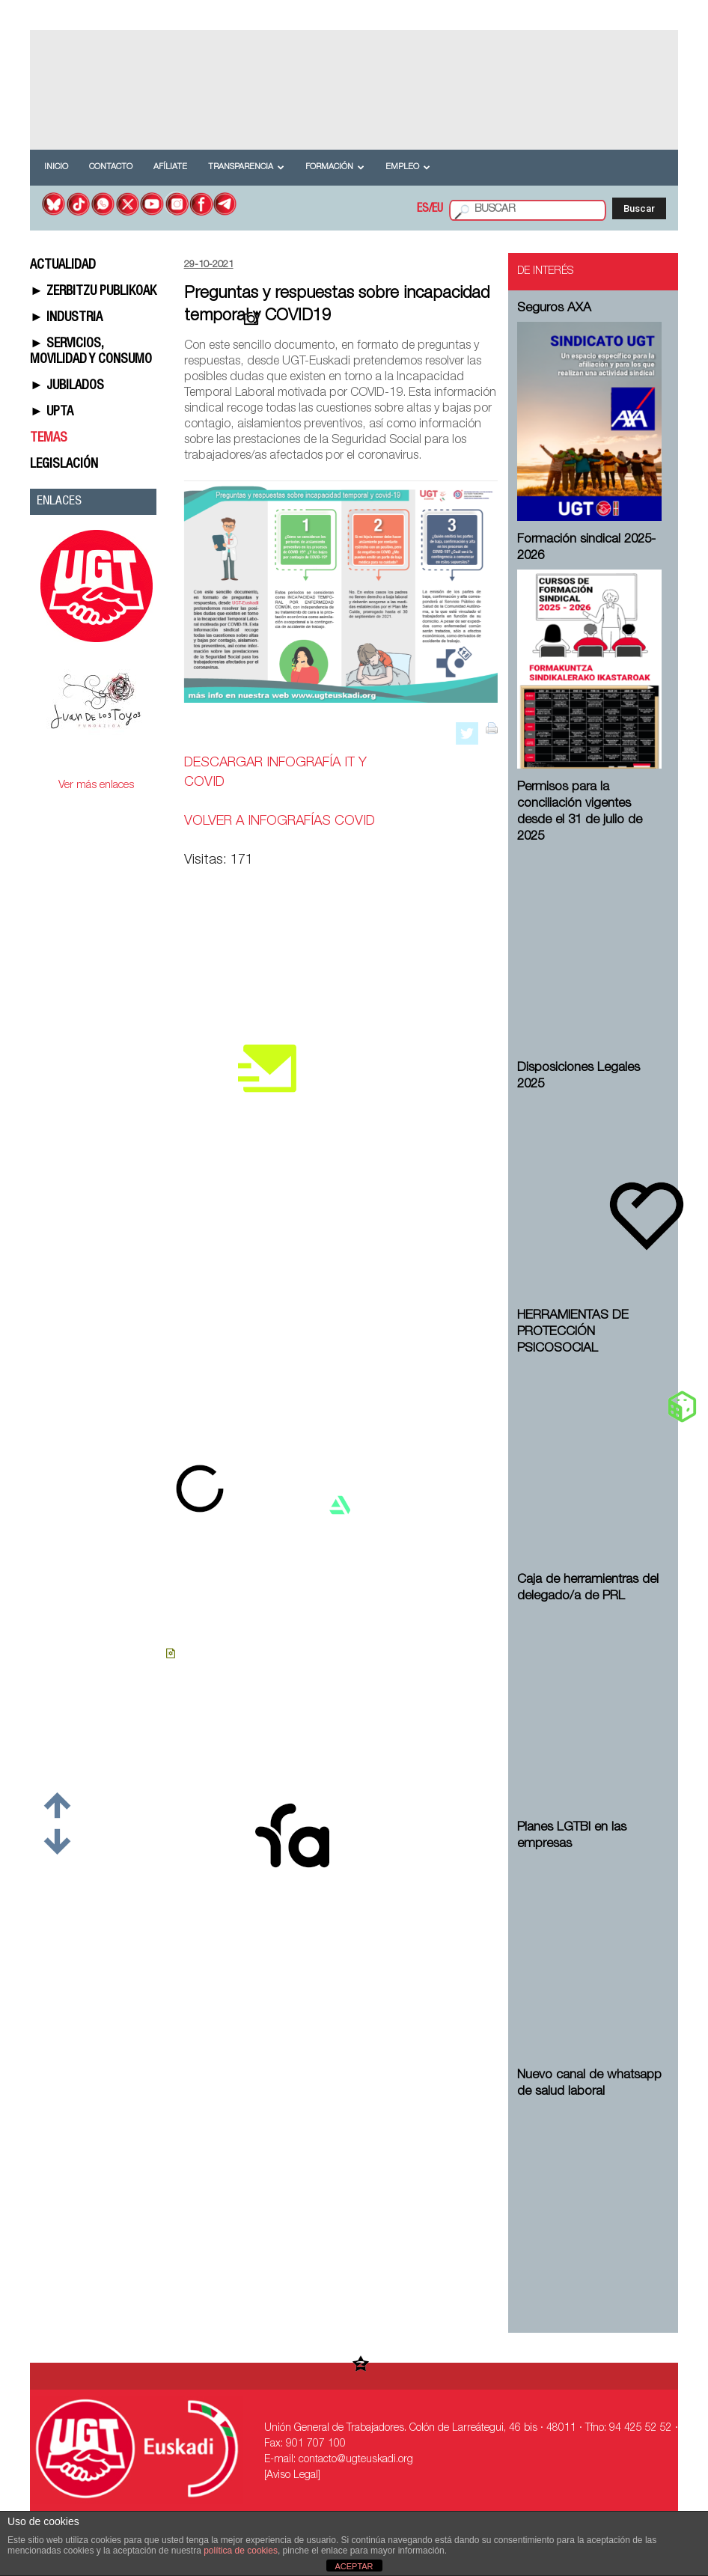 This screenshot has height=2576, width=708. I want to click on open Favro project management app, so click(292, 1835).